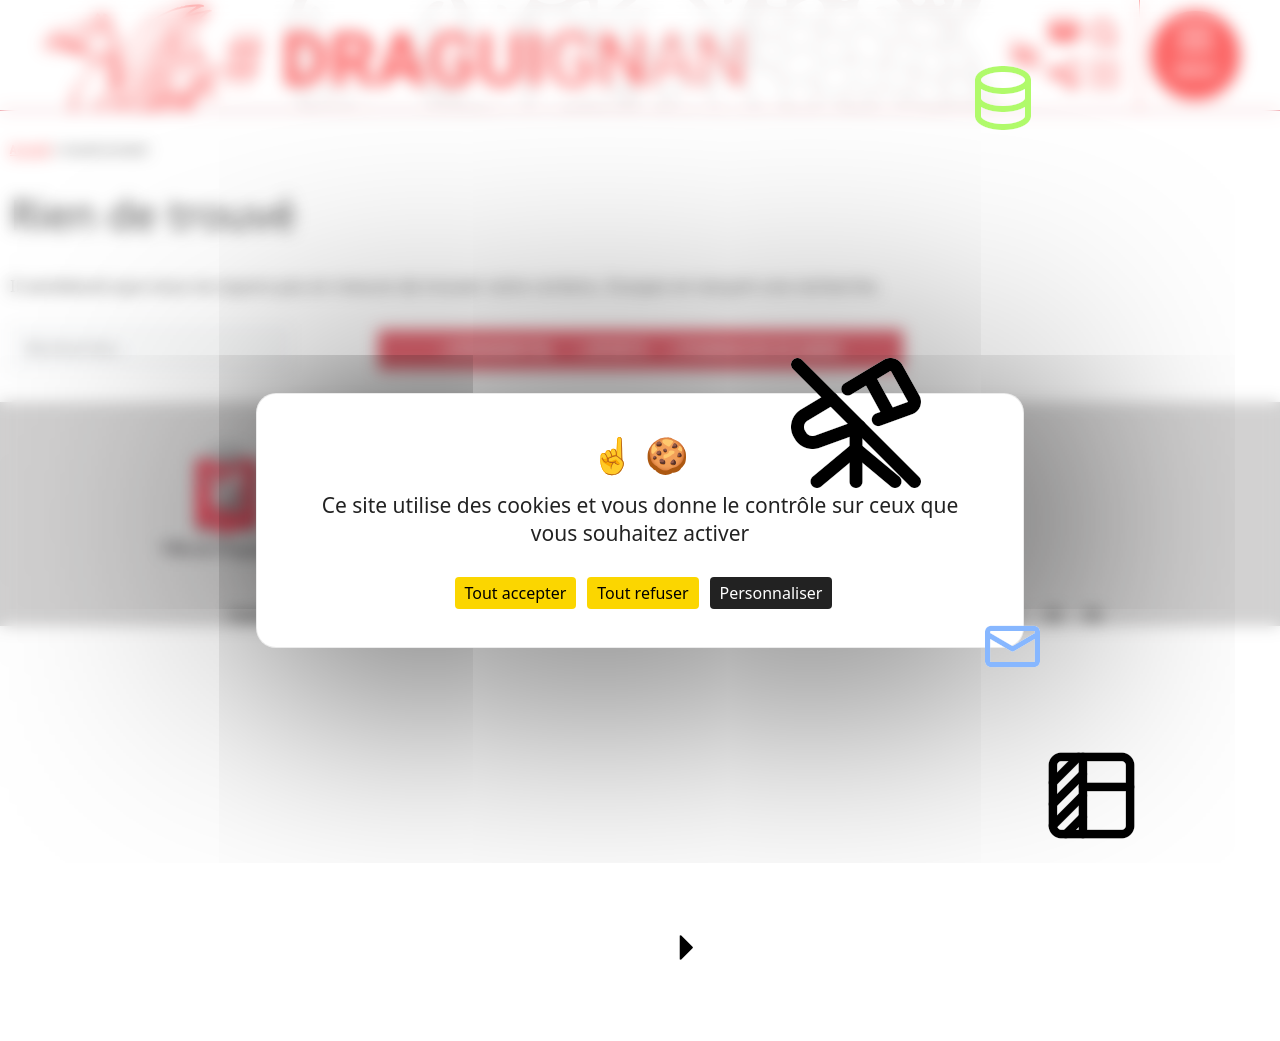 This screenshot has height=1041, width=1280. Describe the element at coordinates (1012, 646) in the screenshot. I see `open your inbox` at that location.